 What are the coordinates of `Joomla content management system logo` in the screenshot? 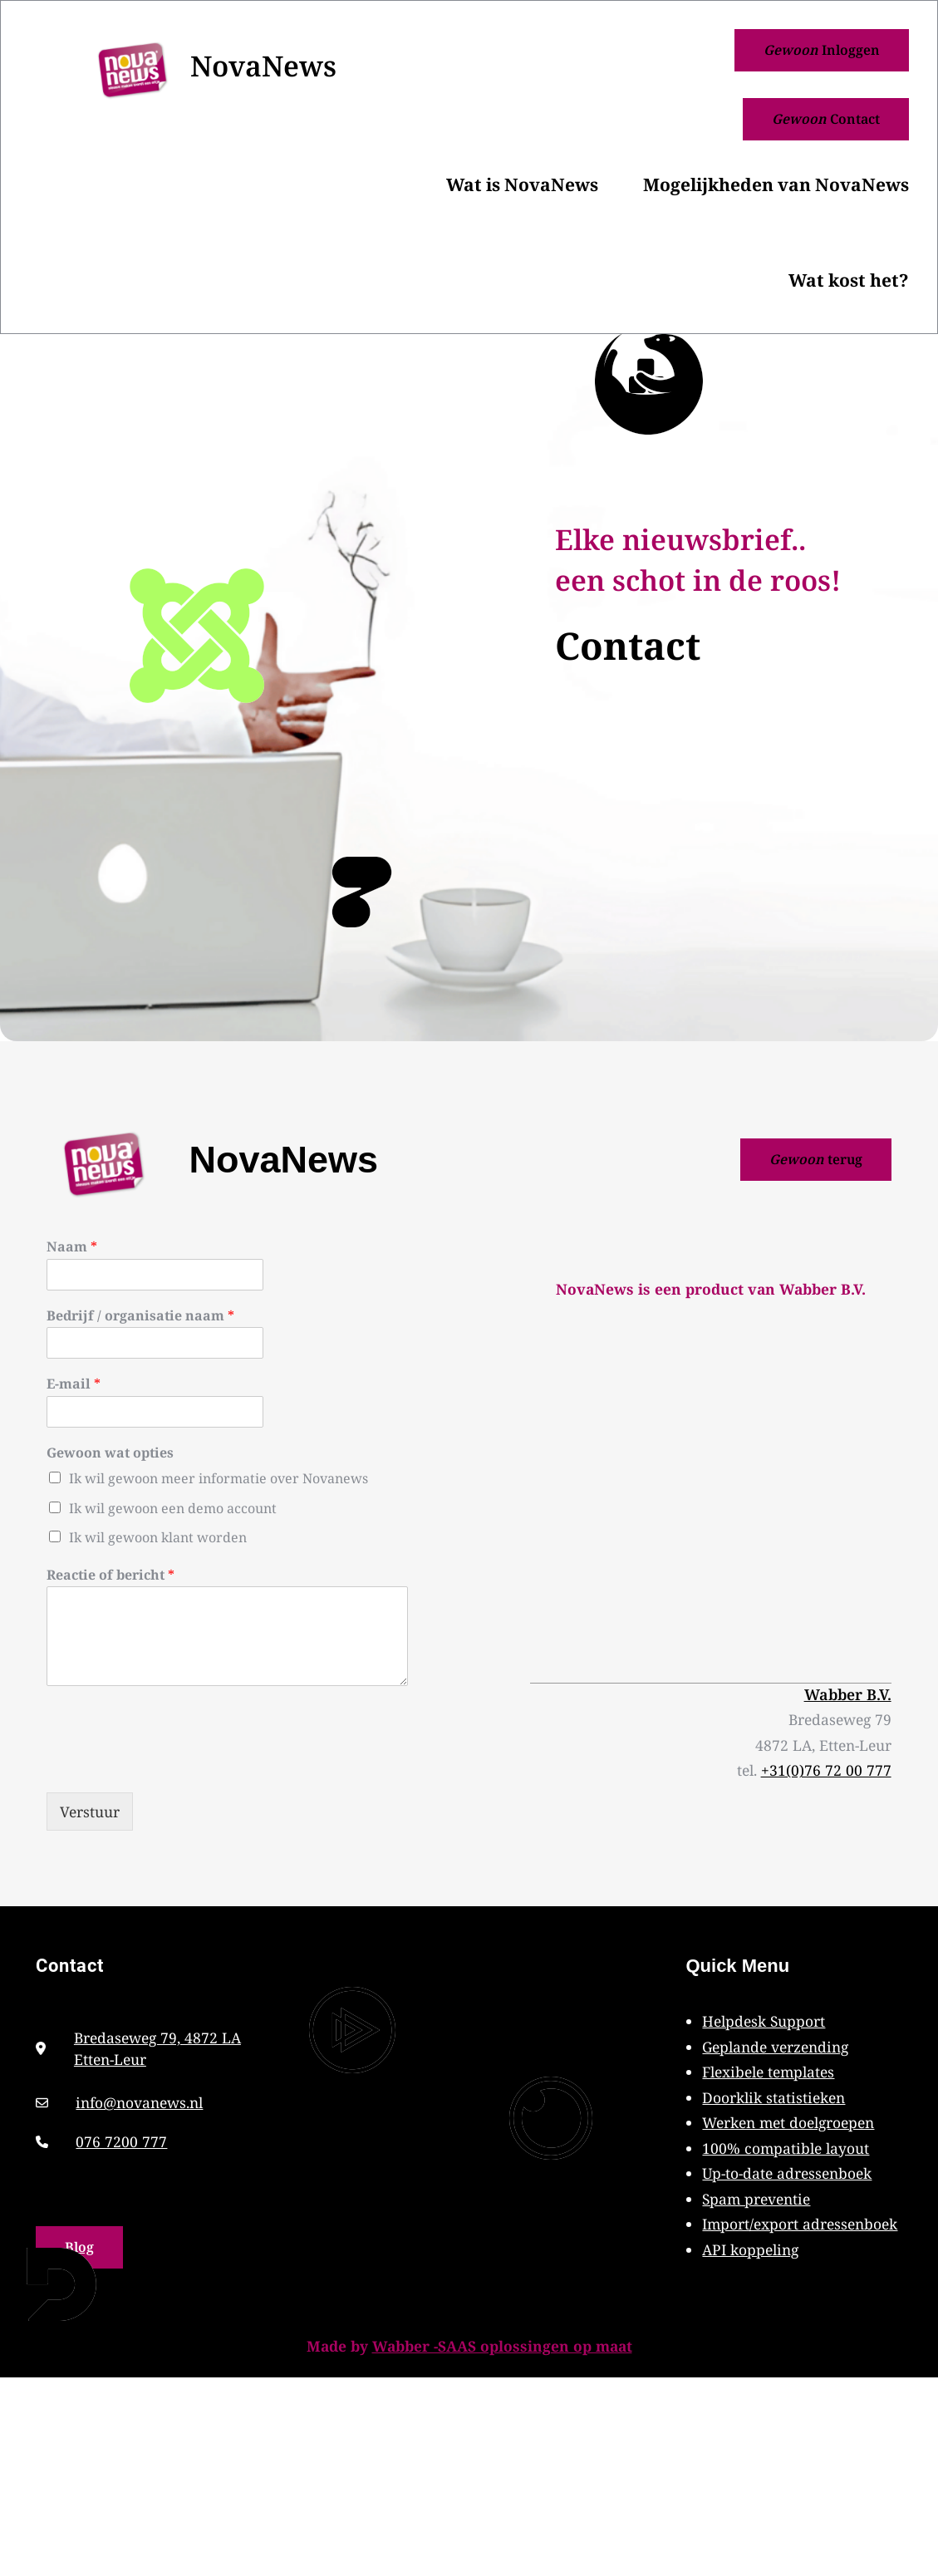 It's located at (197, 636).